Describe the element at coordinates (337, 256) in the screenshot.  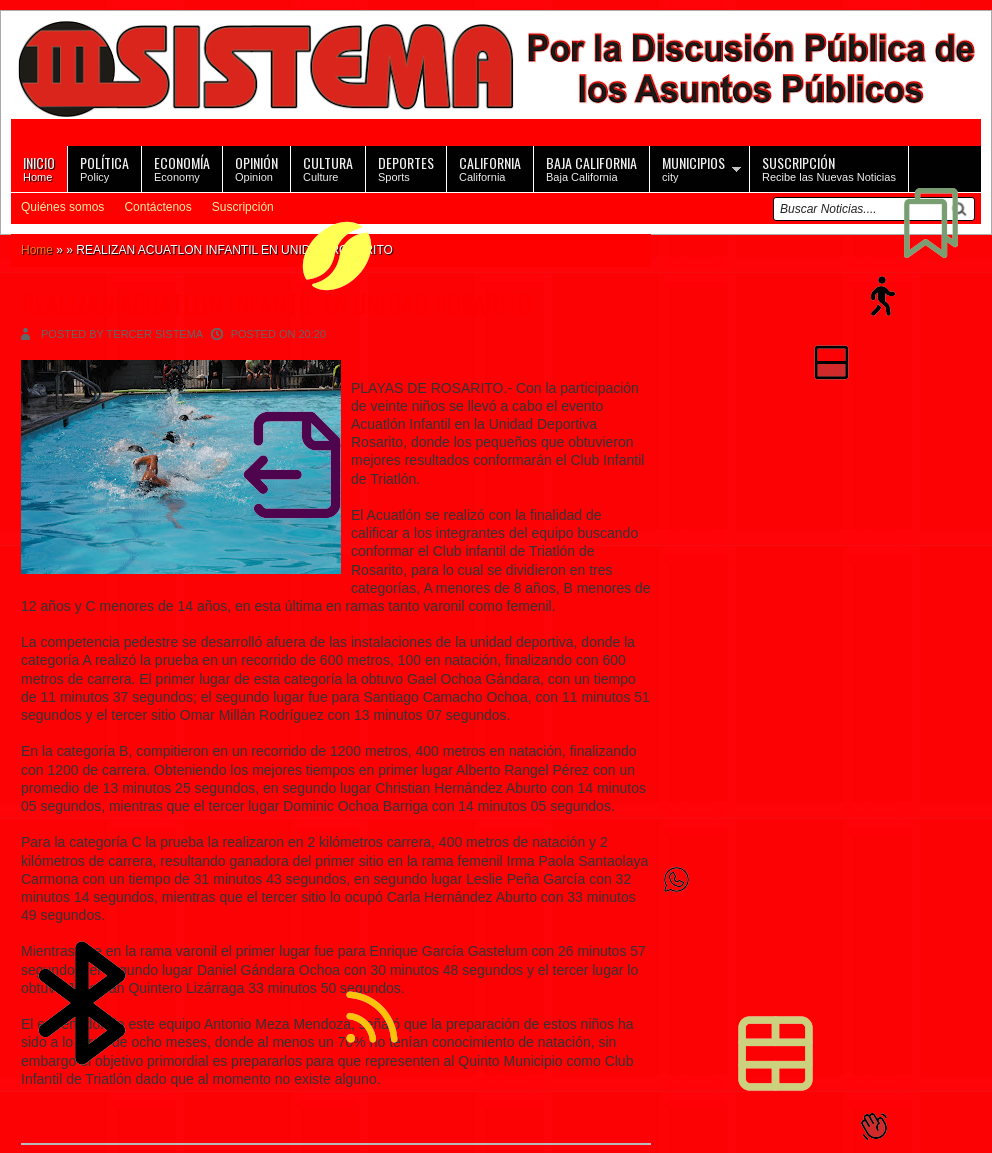
I see `browse coffee shops or cafés nearby` at that location.